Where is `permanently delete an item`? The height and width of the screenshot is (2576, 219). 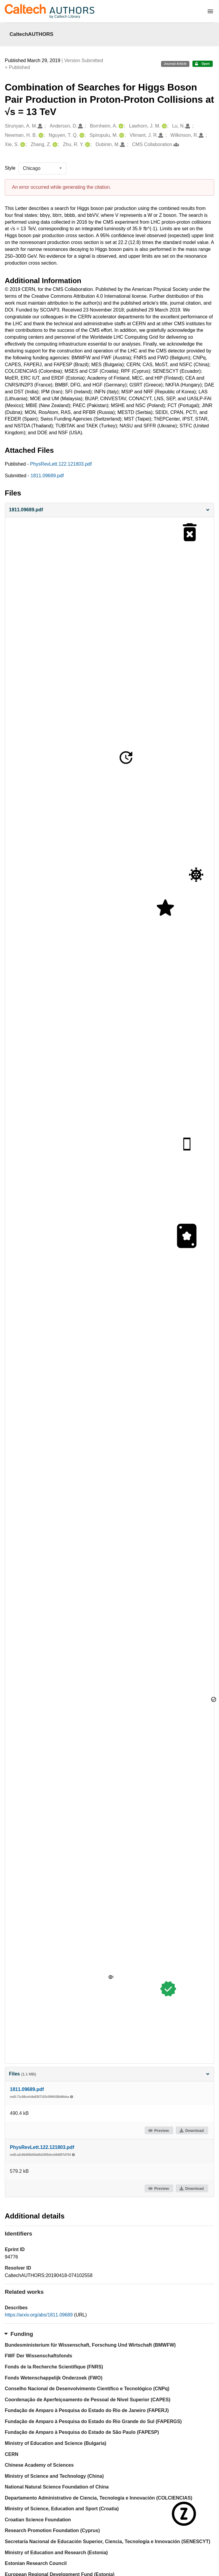 permanently delete an item is located at coordinates (190, 532).